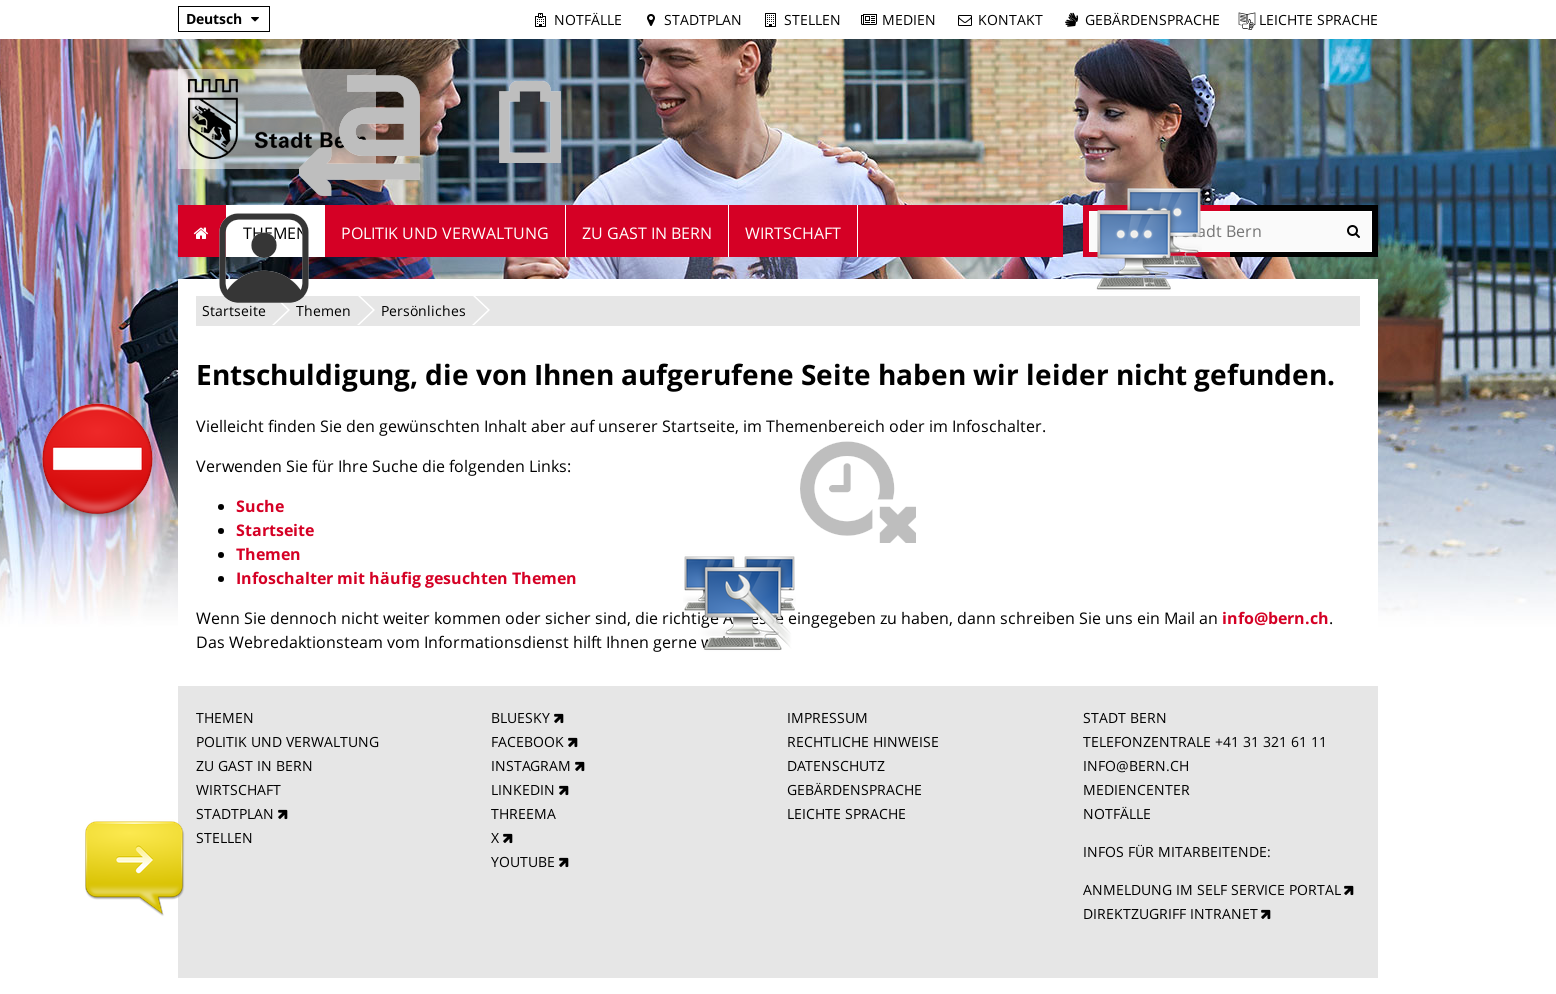  I want to click on indicates an error or critical issue has occurred, so click(98, 459).